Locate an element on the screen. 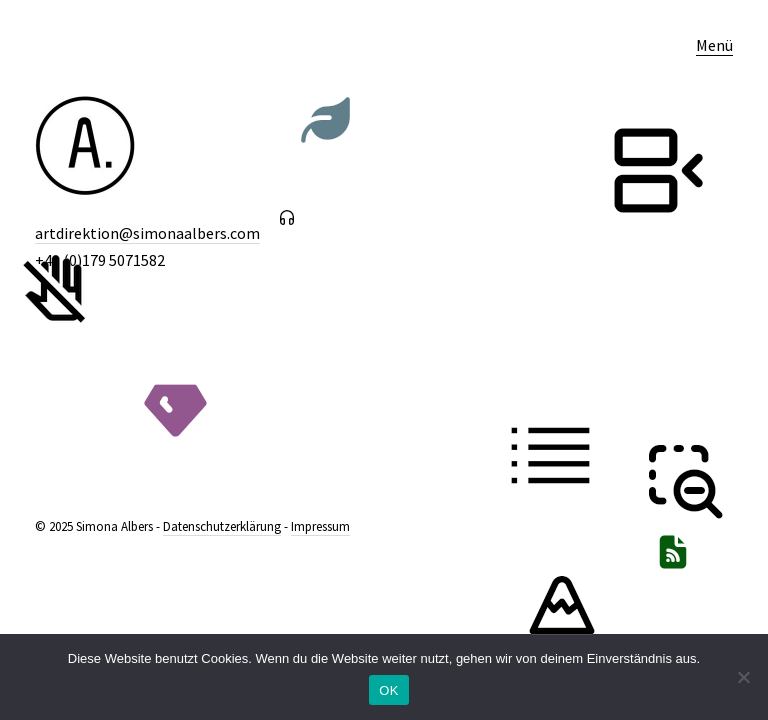  indicates premium or pro membership status is located at coordinates (175, 409).